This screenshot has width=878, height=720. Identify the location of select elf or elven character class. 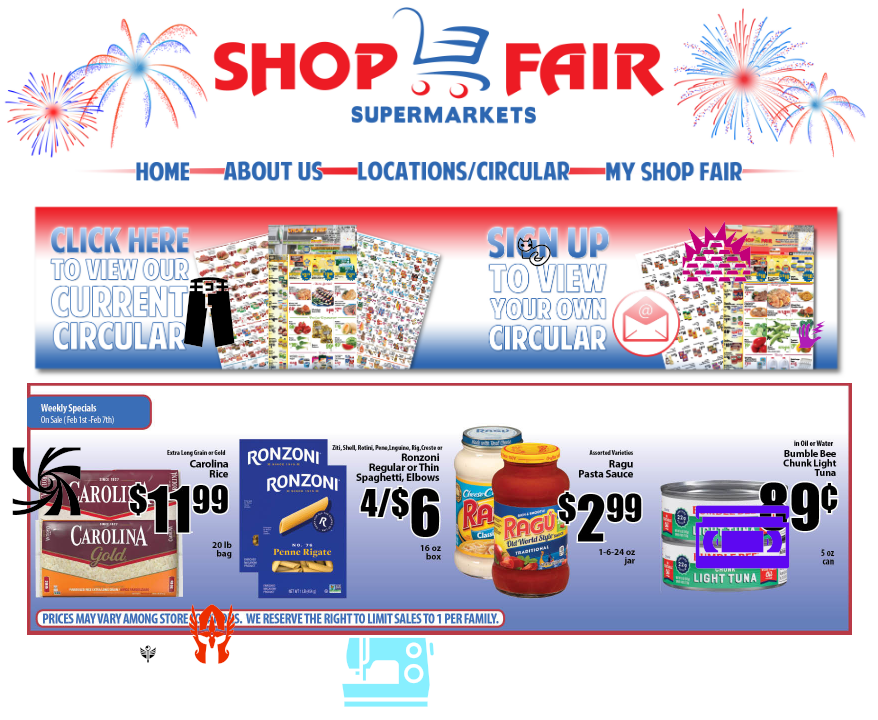
(212, 634).